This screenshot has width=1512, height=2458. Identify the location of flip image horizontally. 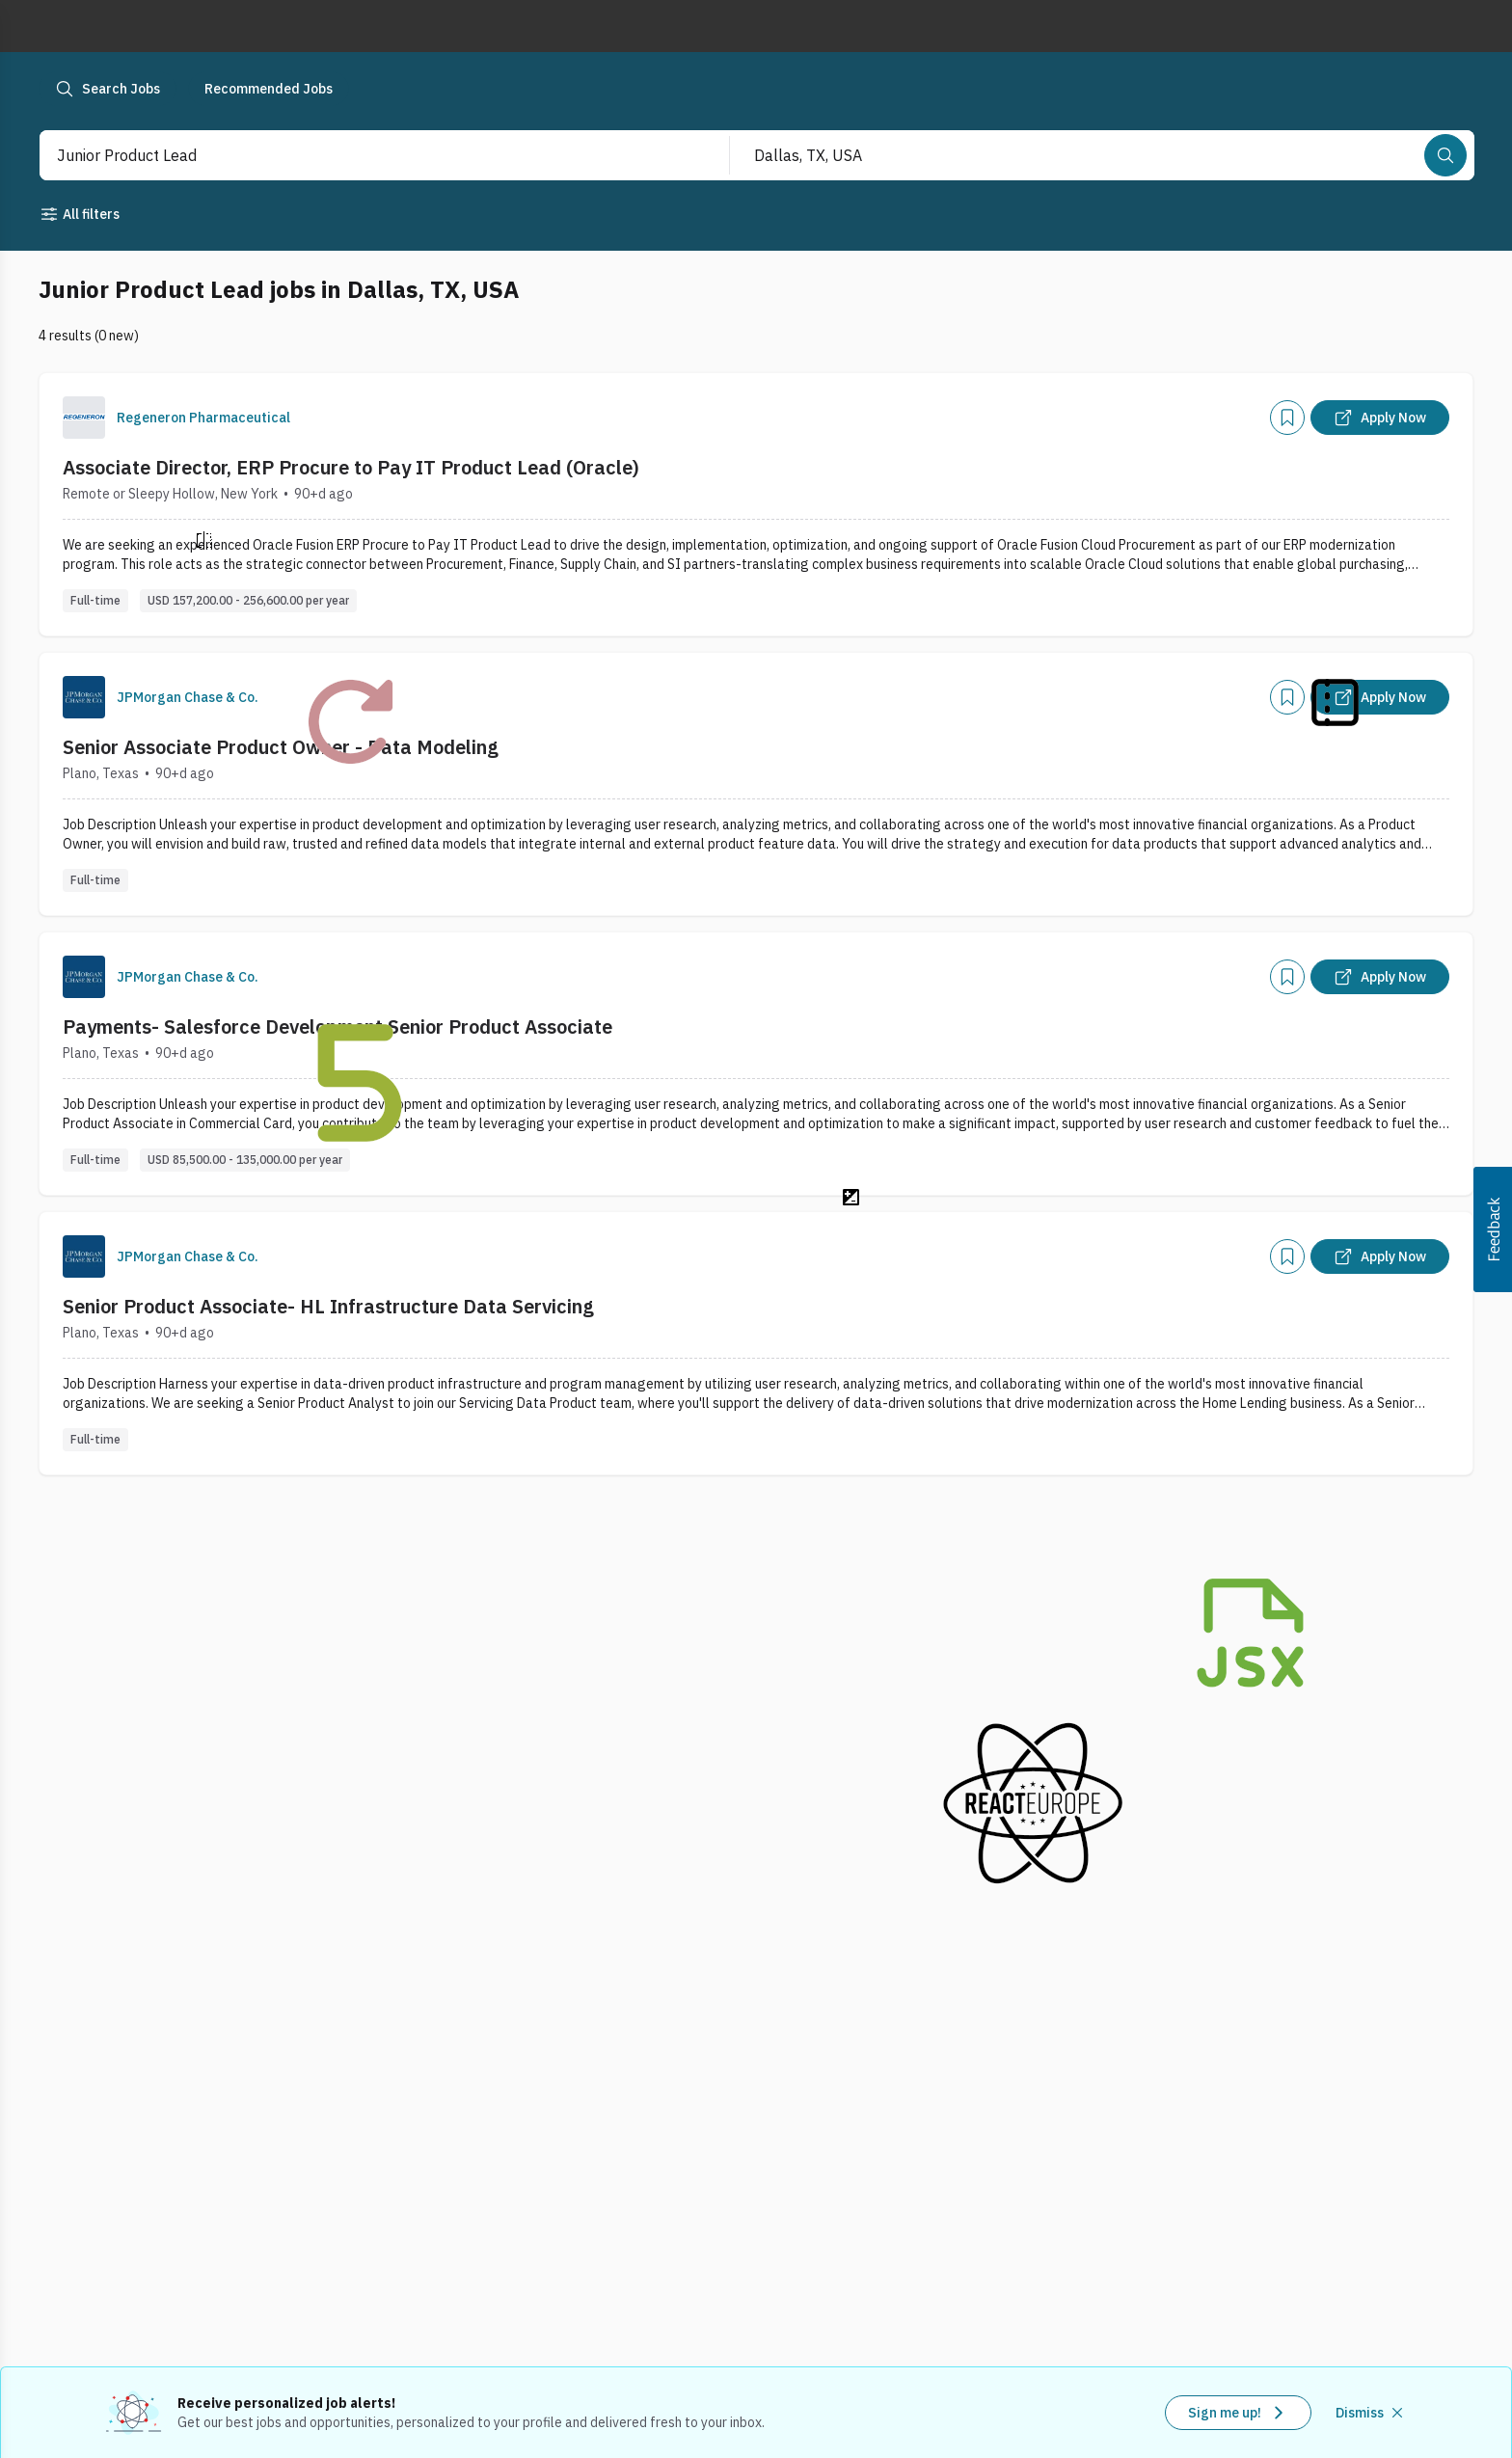
(203, 540).